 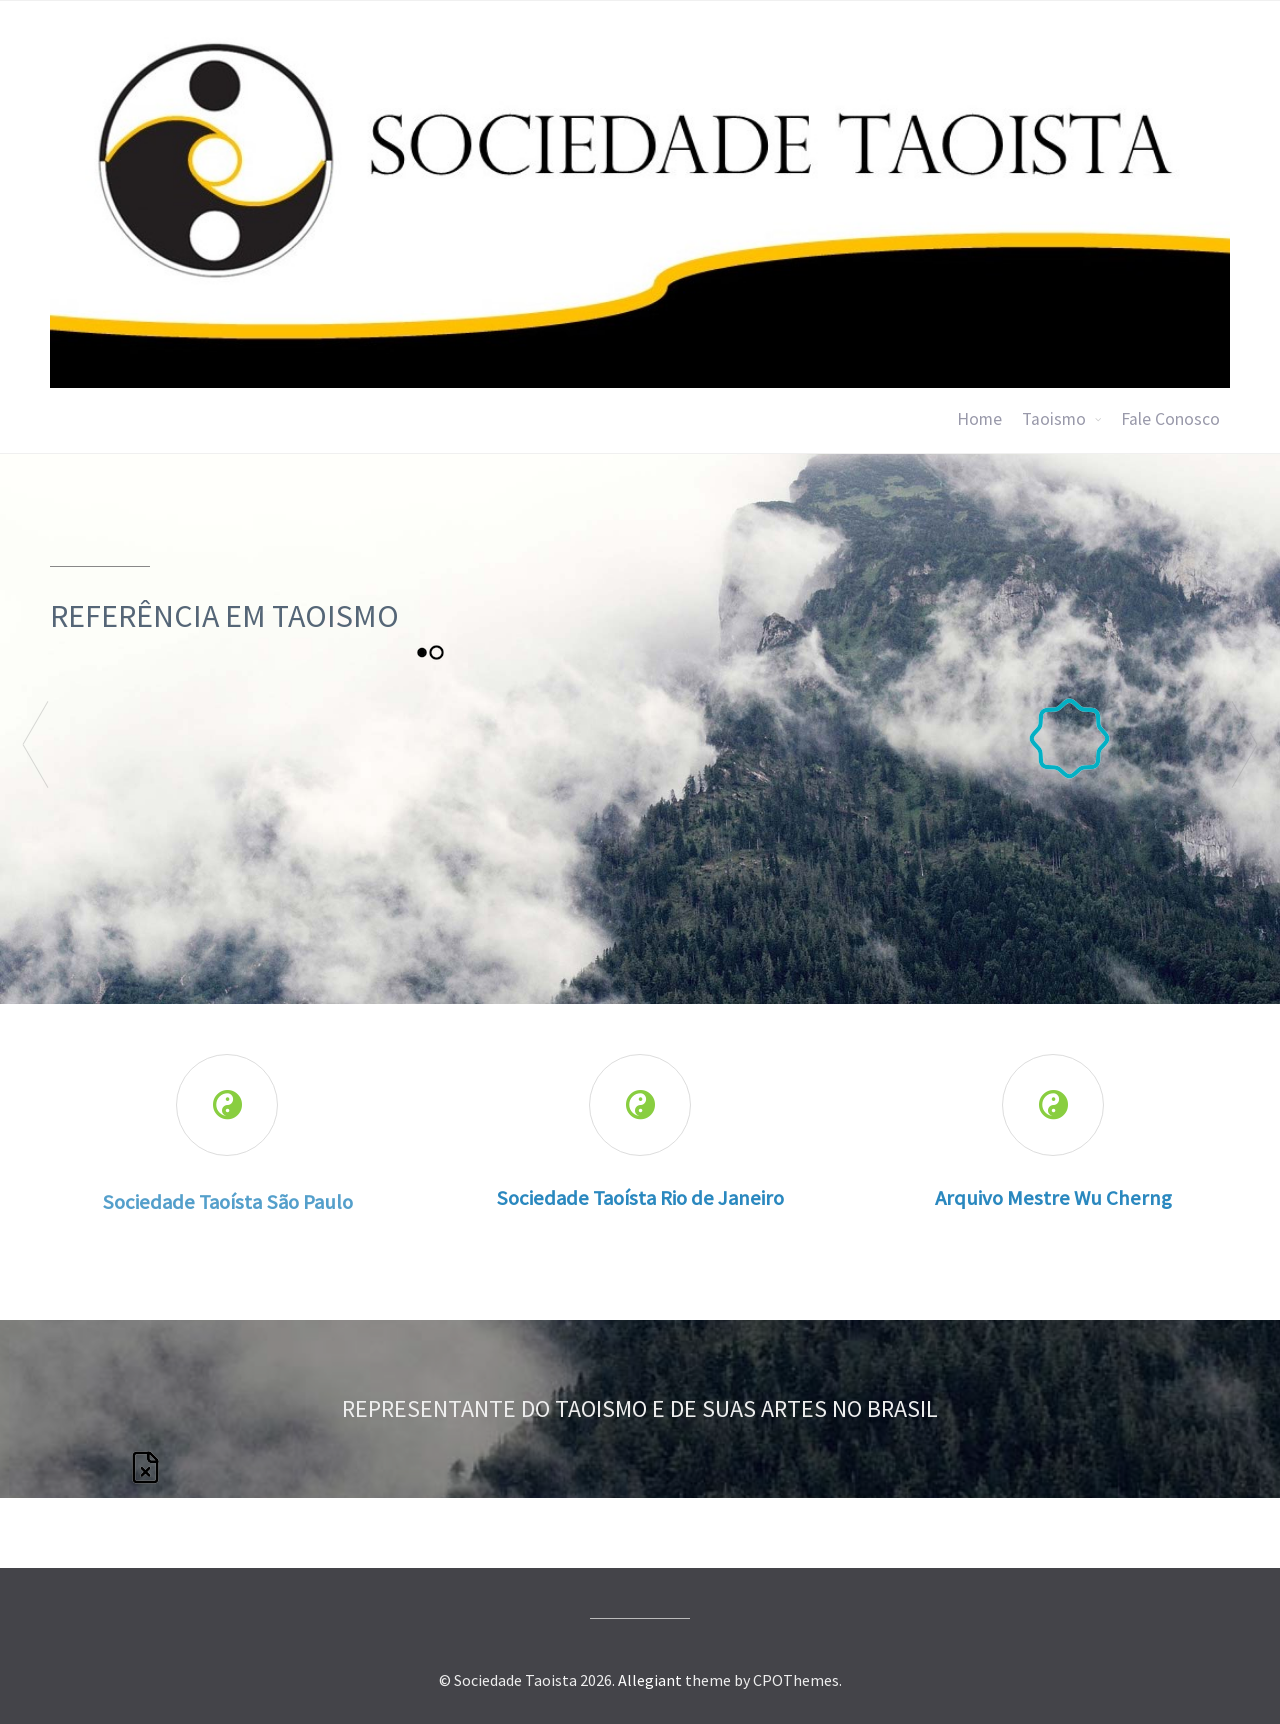 I want to click on indicates a verified or certified status, so click(x=1069, y=738).